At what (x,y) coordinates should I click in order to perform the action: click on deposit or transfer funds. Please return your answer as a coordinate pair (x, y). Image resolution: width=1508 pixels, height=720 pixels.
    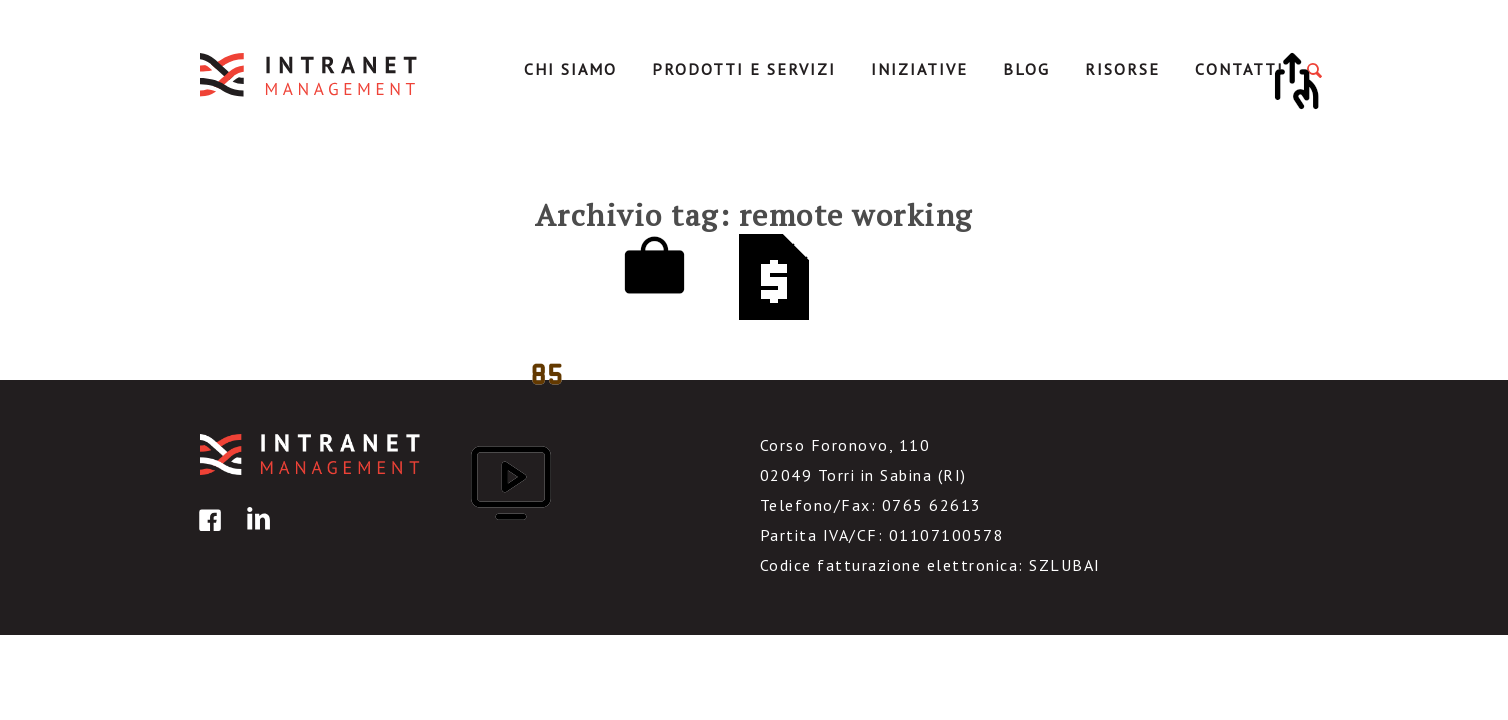
    Looking at the image, I should click on (1294, 81).